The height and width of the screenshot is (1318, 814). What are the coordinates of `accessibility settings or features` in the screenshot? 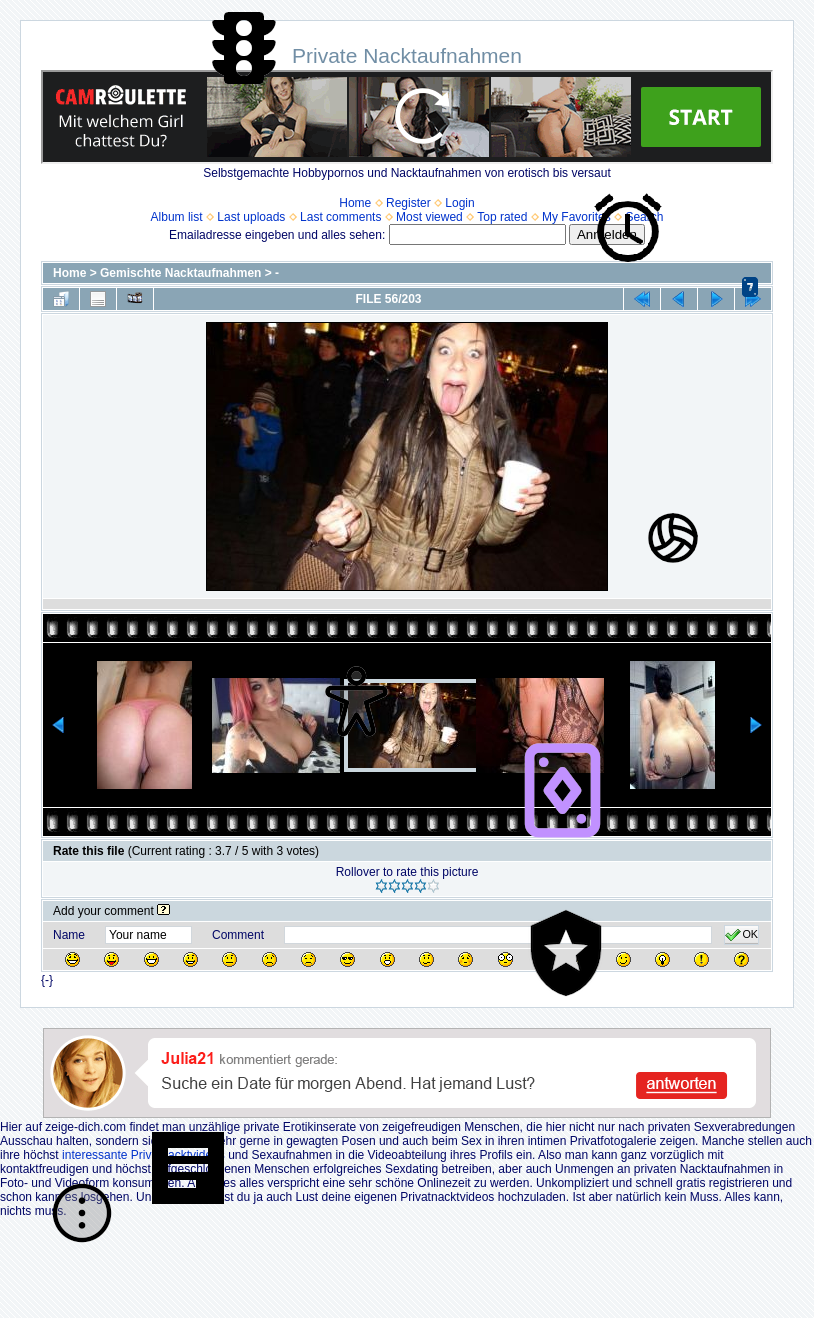 It's located at (356, 702).